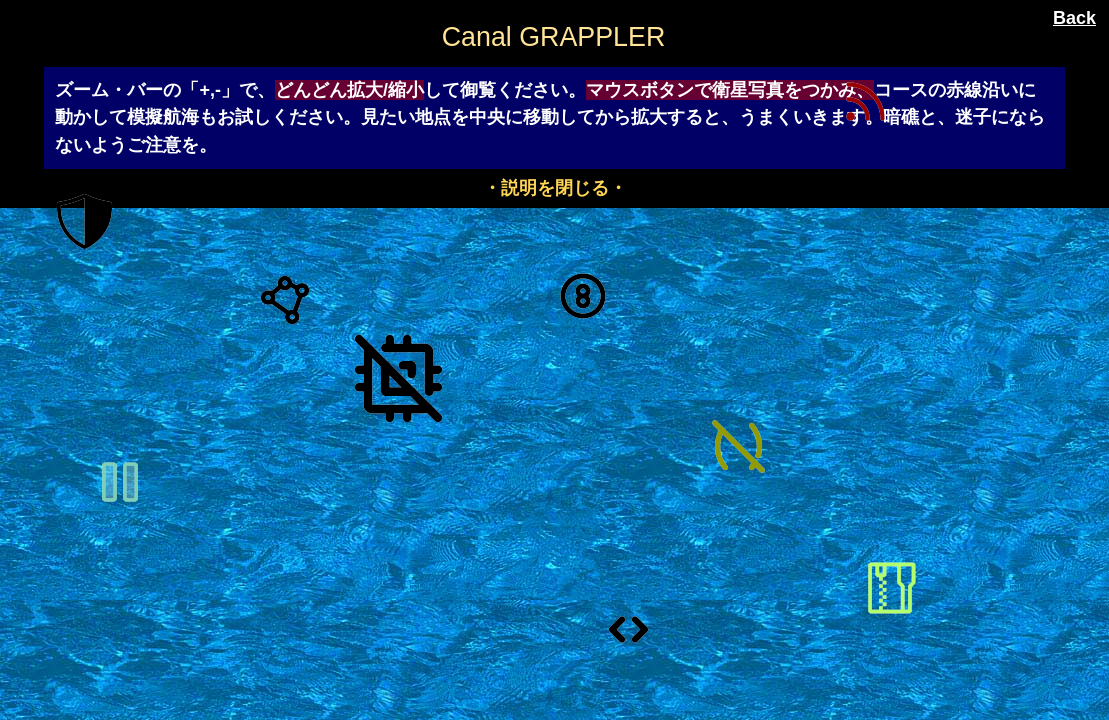 The height and width of the screenshot is (720, 1109). Describe the element at coordinates (865, 101) in the screenshot. I see `subscribe to RSS feed` at that location.